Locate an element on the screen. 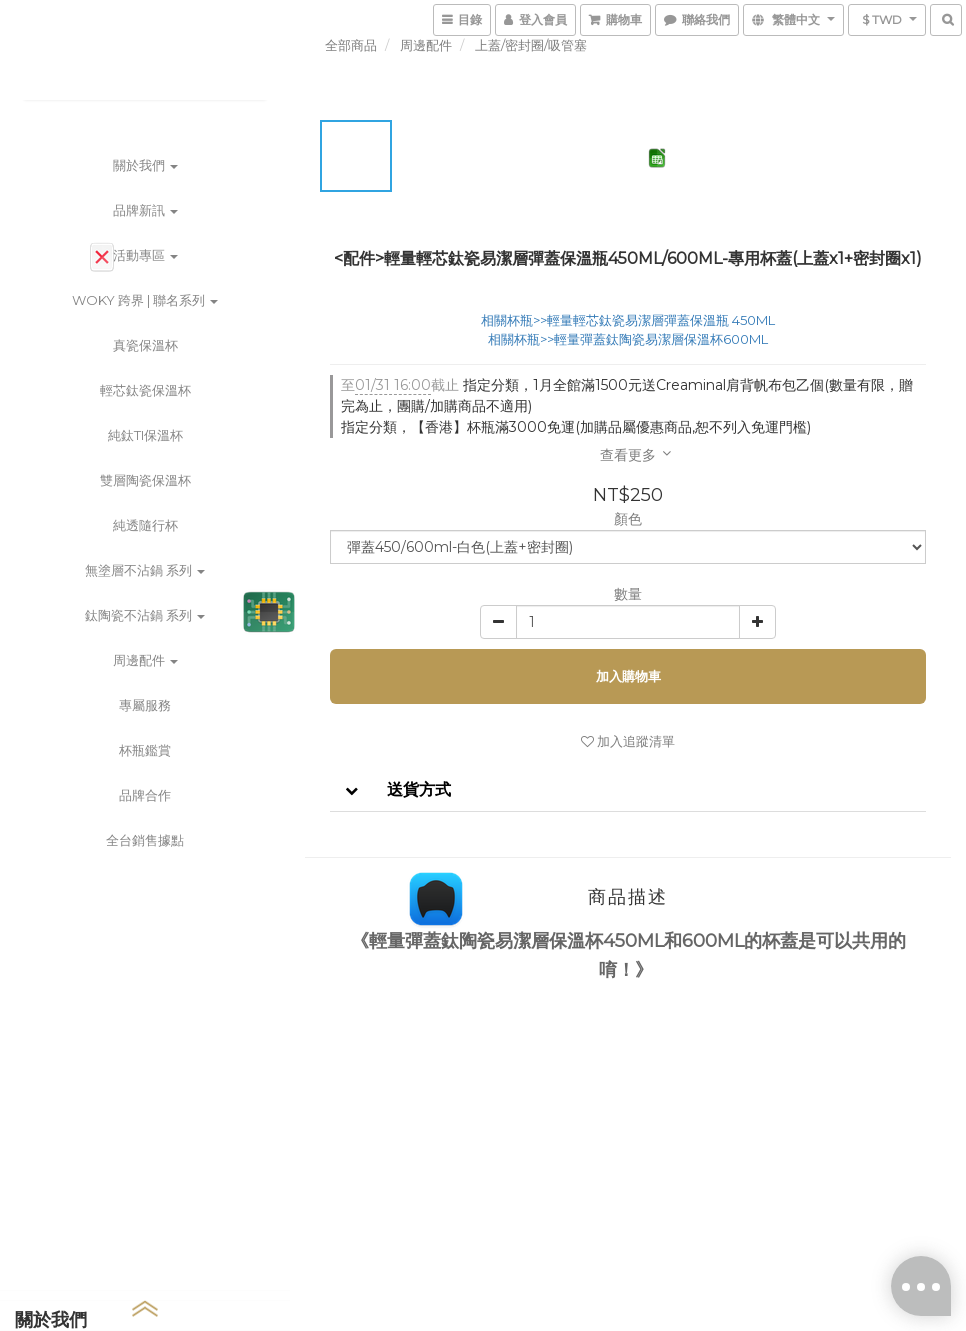 The image size is (966, 1331). launch redream dreamcast emulator is located at coordinates (436, 899).